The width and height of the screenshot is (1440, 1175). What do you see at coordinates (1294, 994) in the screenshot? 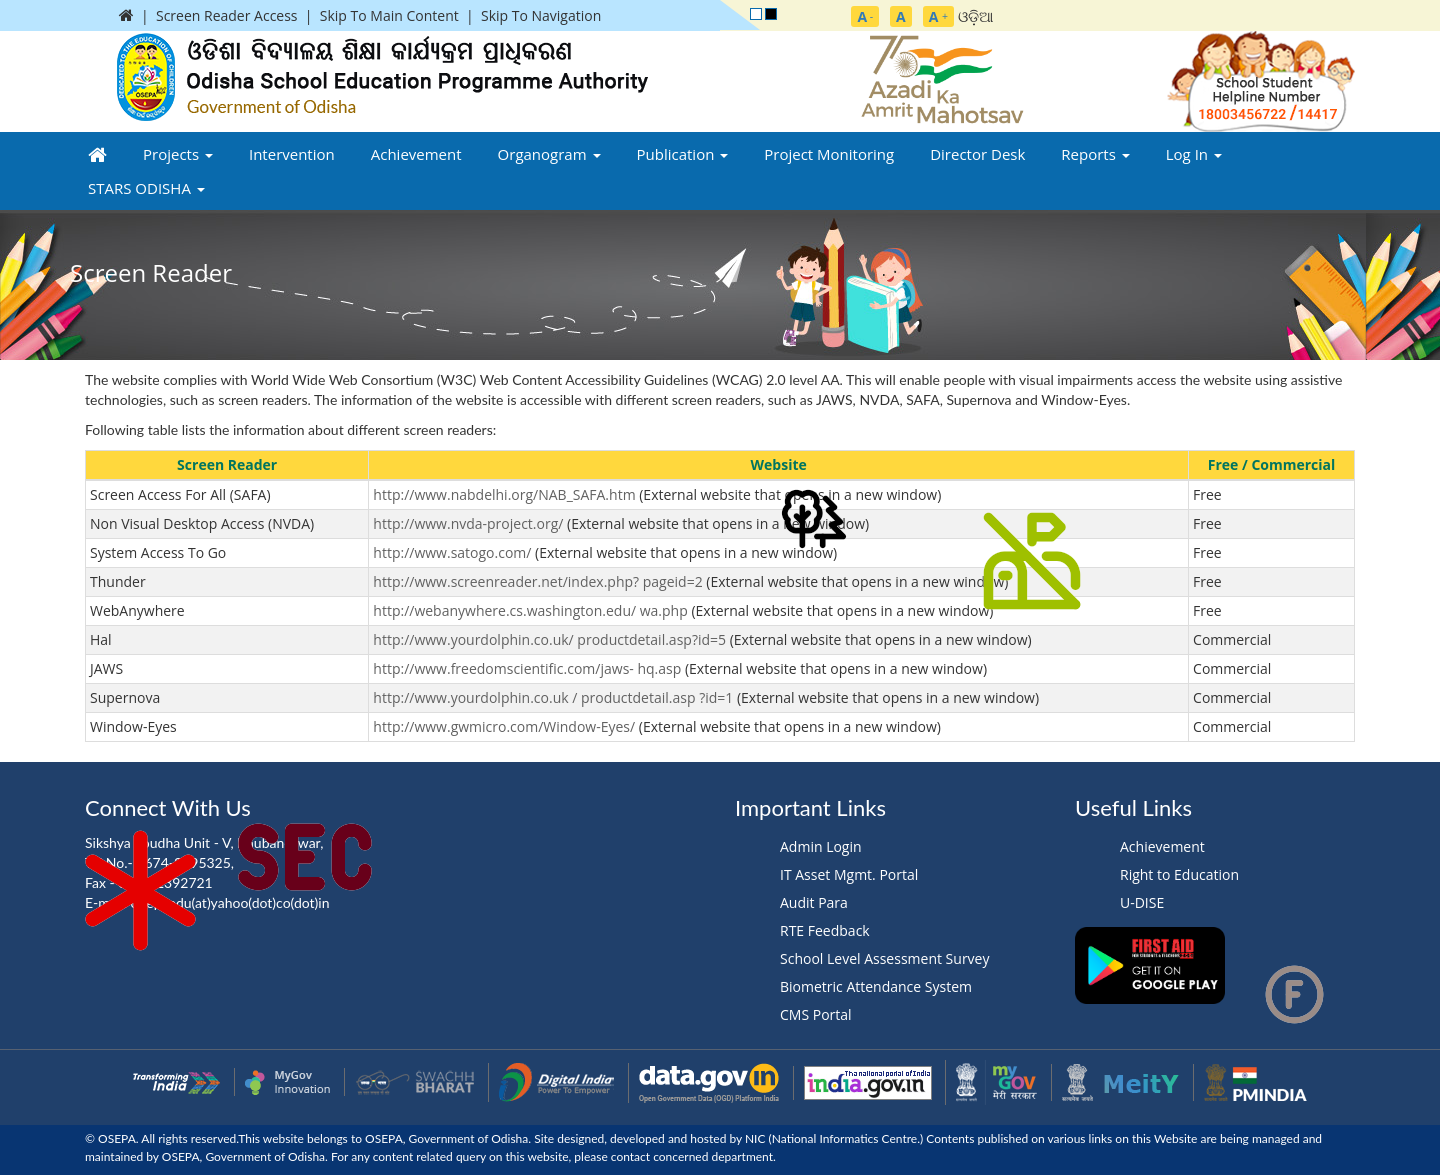
I see `tumble dry on low heat setting` at bounding box center [1294, 994].